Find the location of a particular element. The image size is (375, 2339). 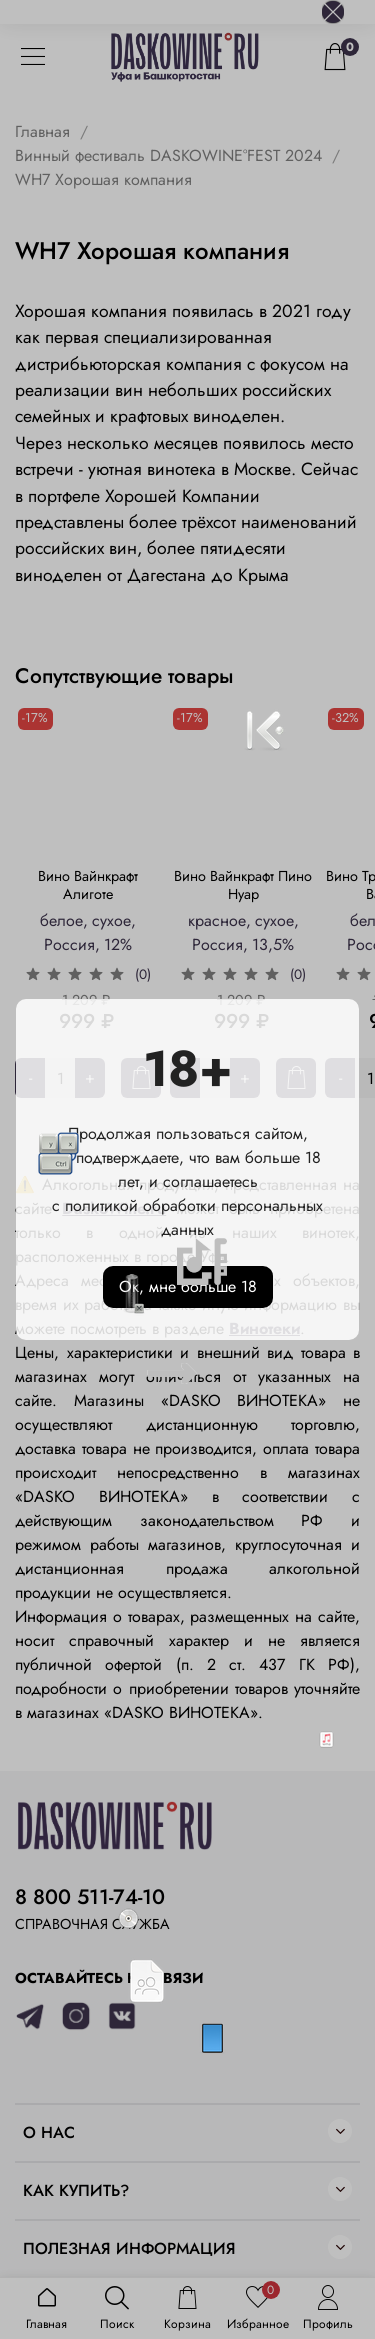

configure keyboard shortcuts in system preferences is located at coordinates (58, 1154).